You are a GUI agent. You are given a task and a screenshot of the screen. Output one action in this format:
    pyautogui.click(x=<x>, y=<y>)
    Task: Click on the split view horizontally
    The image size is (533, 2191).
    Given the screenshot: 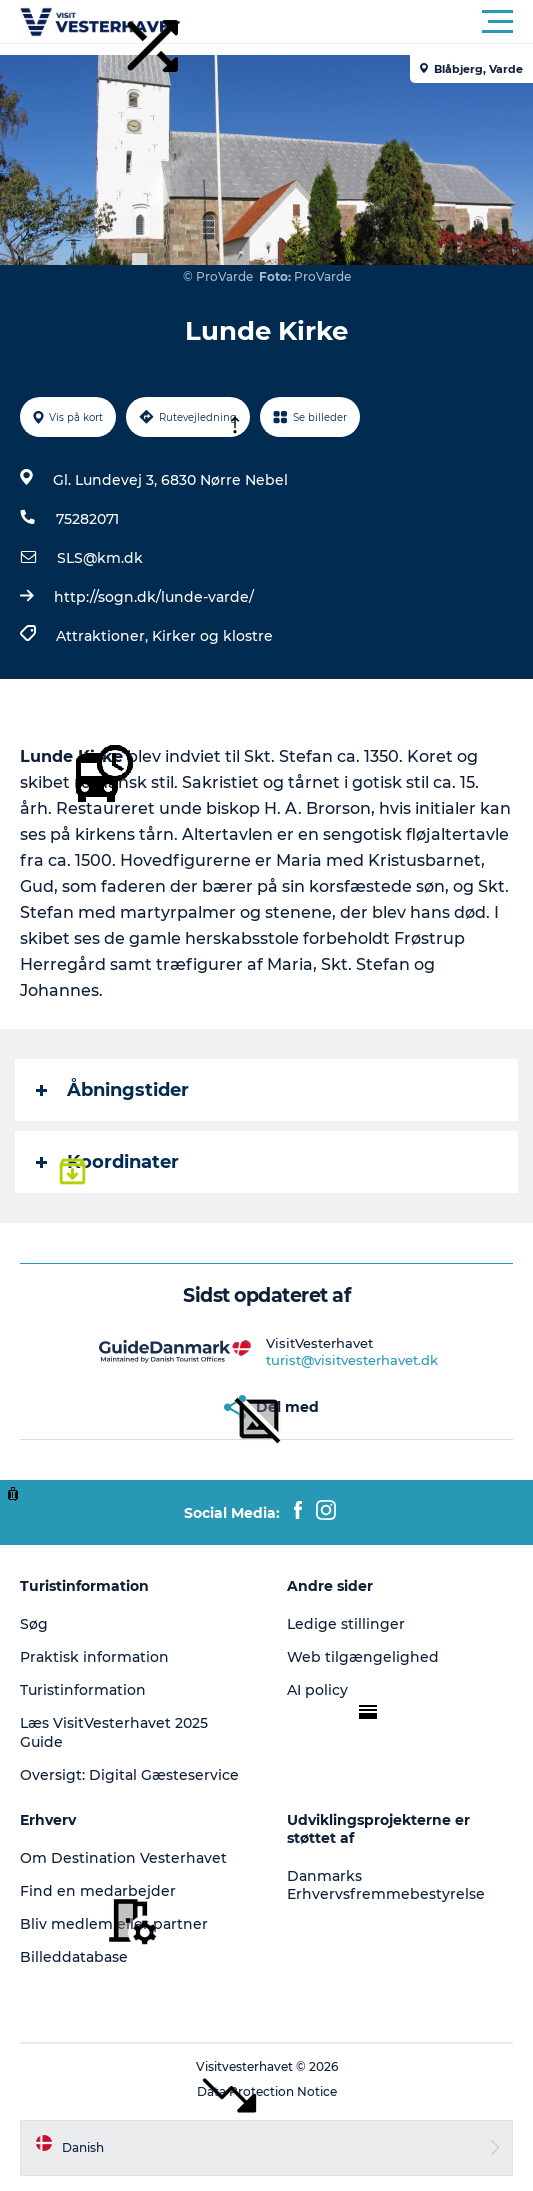 What is the action you would take?
    pyautogui.click(x=368, y=1712)
    